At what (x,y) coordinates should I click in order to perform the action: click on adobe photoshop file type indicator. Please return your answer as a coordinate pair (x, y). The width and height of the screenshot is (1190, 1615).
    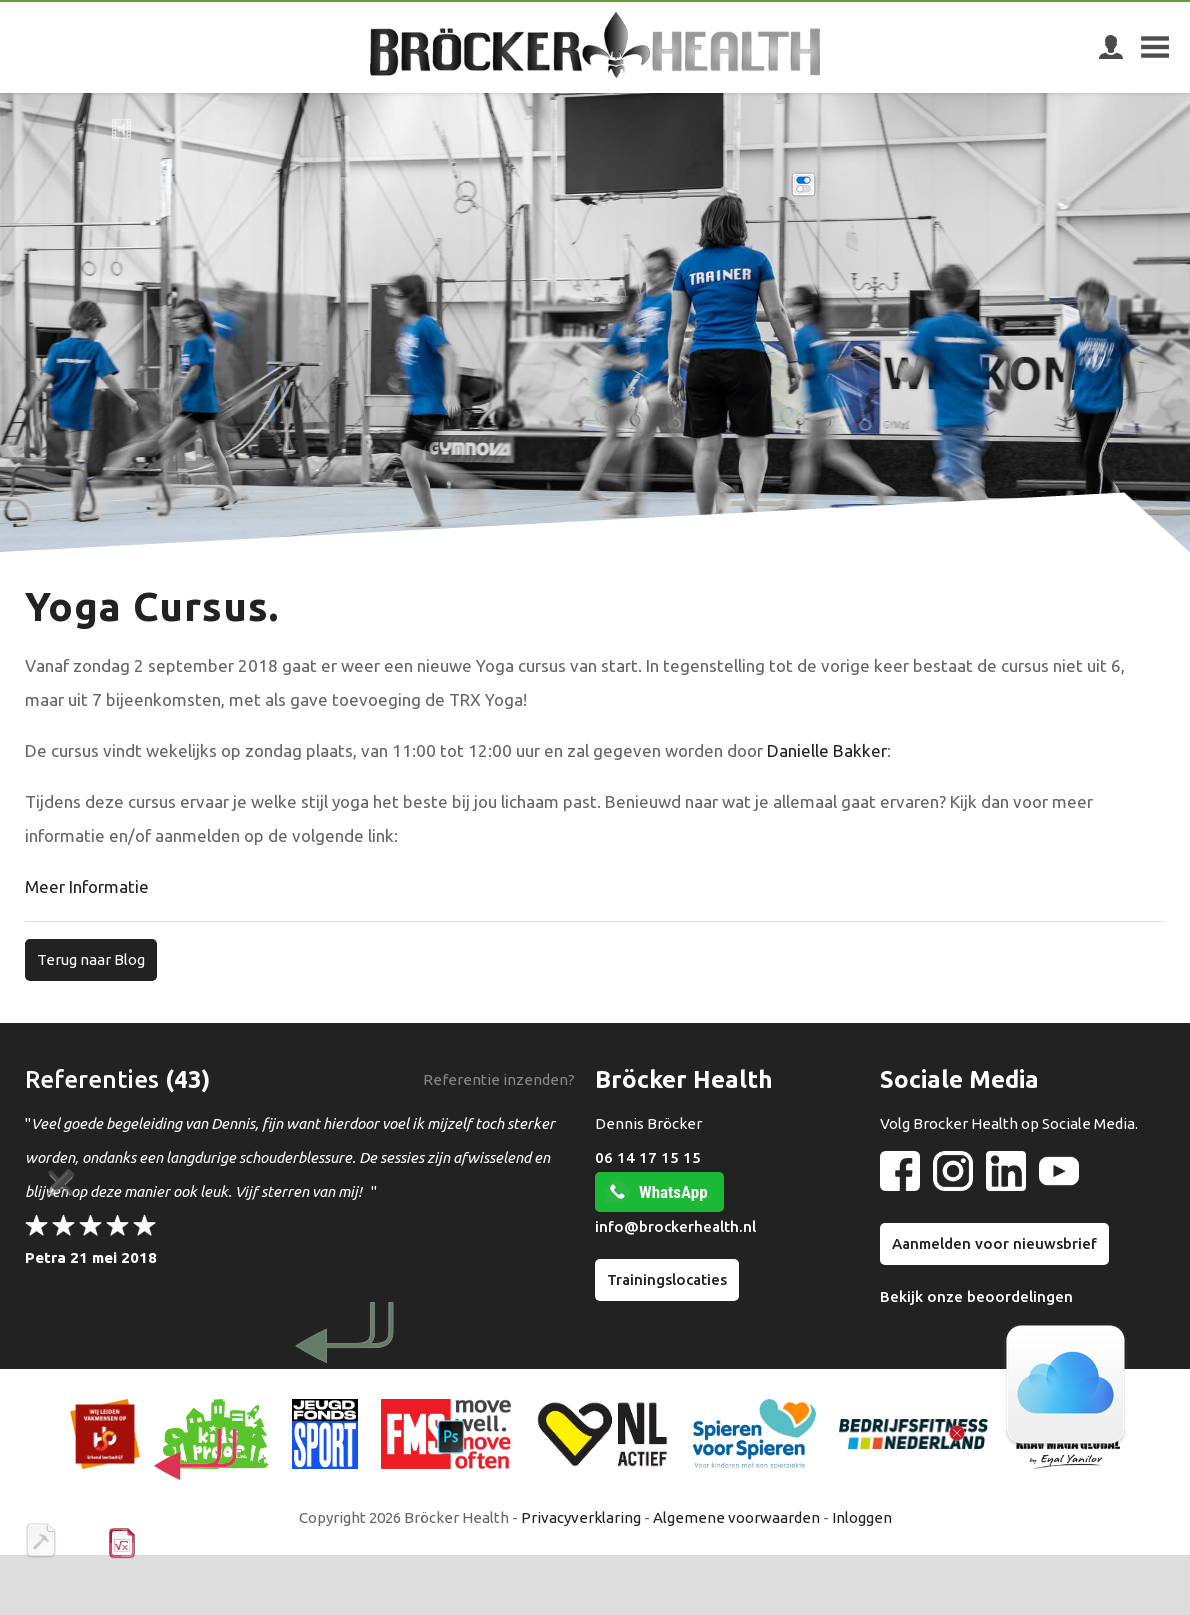
    Looking at the image, I should click on (451, 1437).